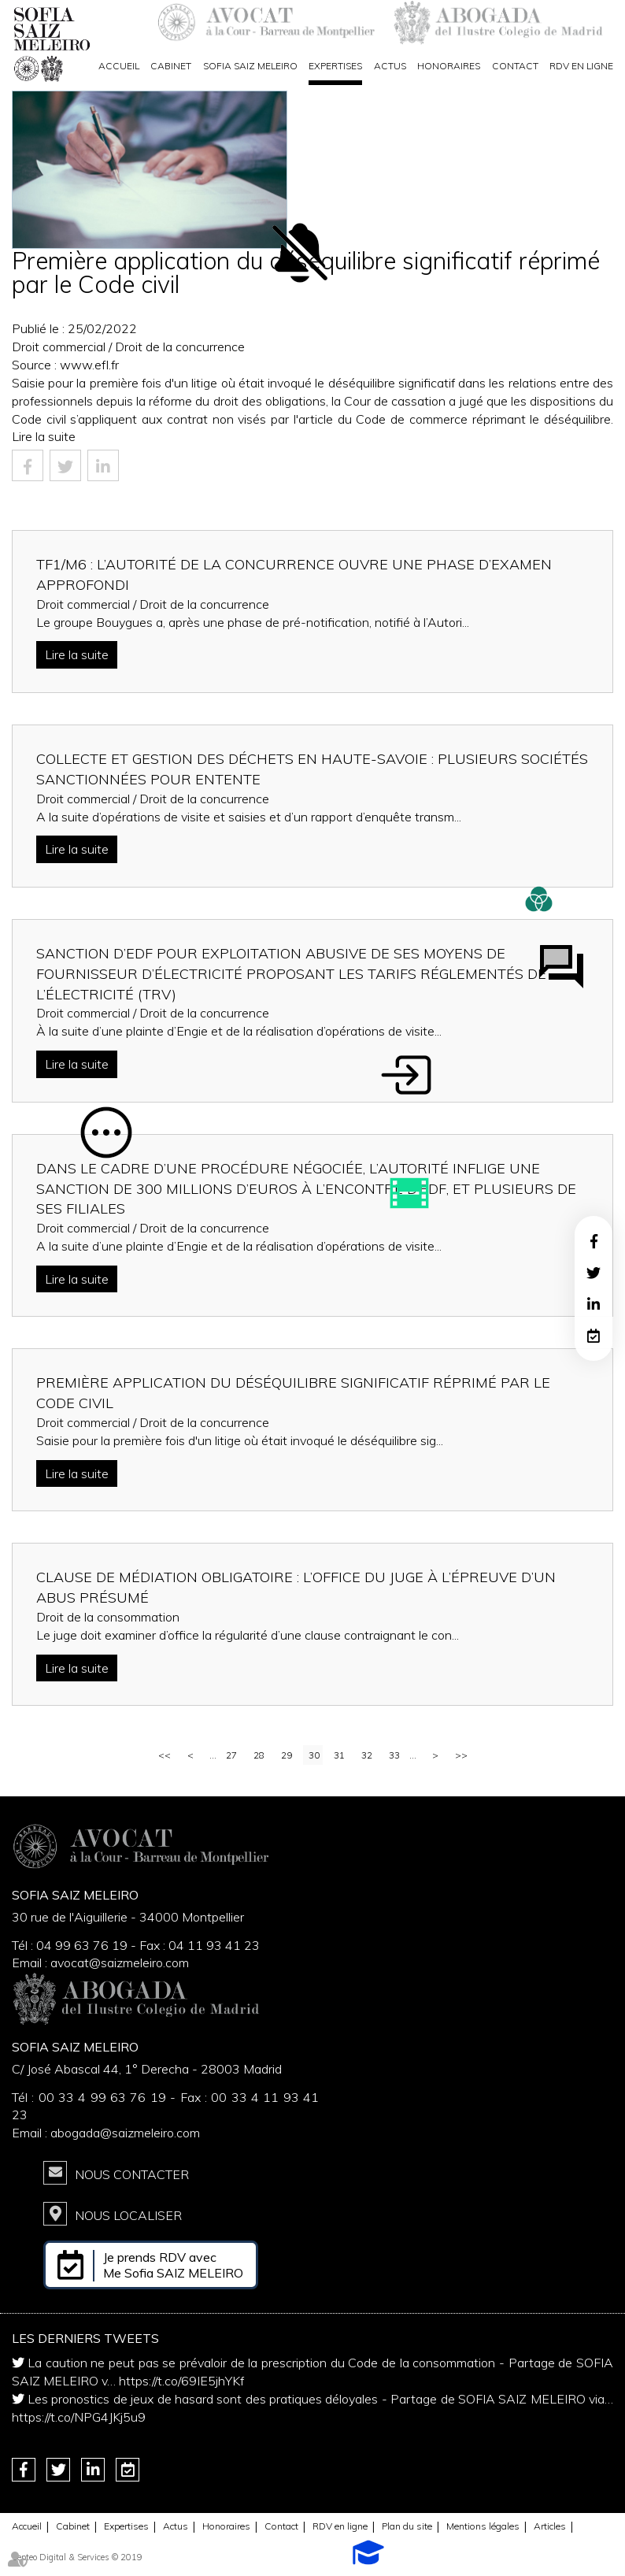 The image size is (625, 2576). Describe the element at coordinates (561, 966) in the screenshot. I see `open forum or group discussion` at that location.